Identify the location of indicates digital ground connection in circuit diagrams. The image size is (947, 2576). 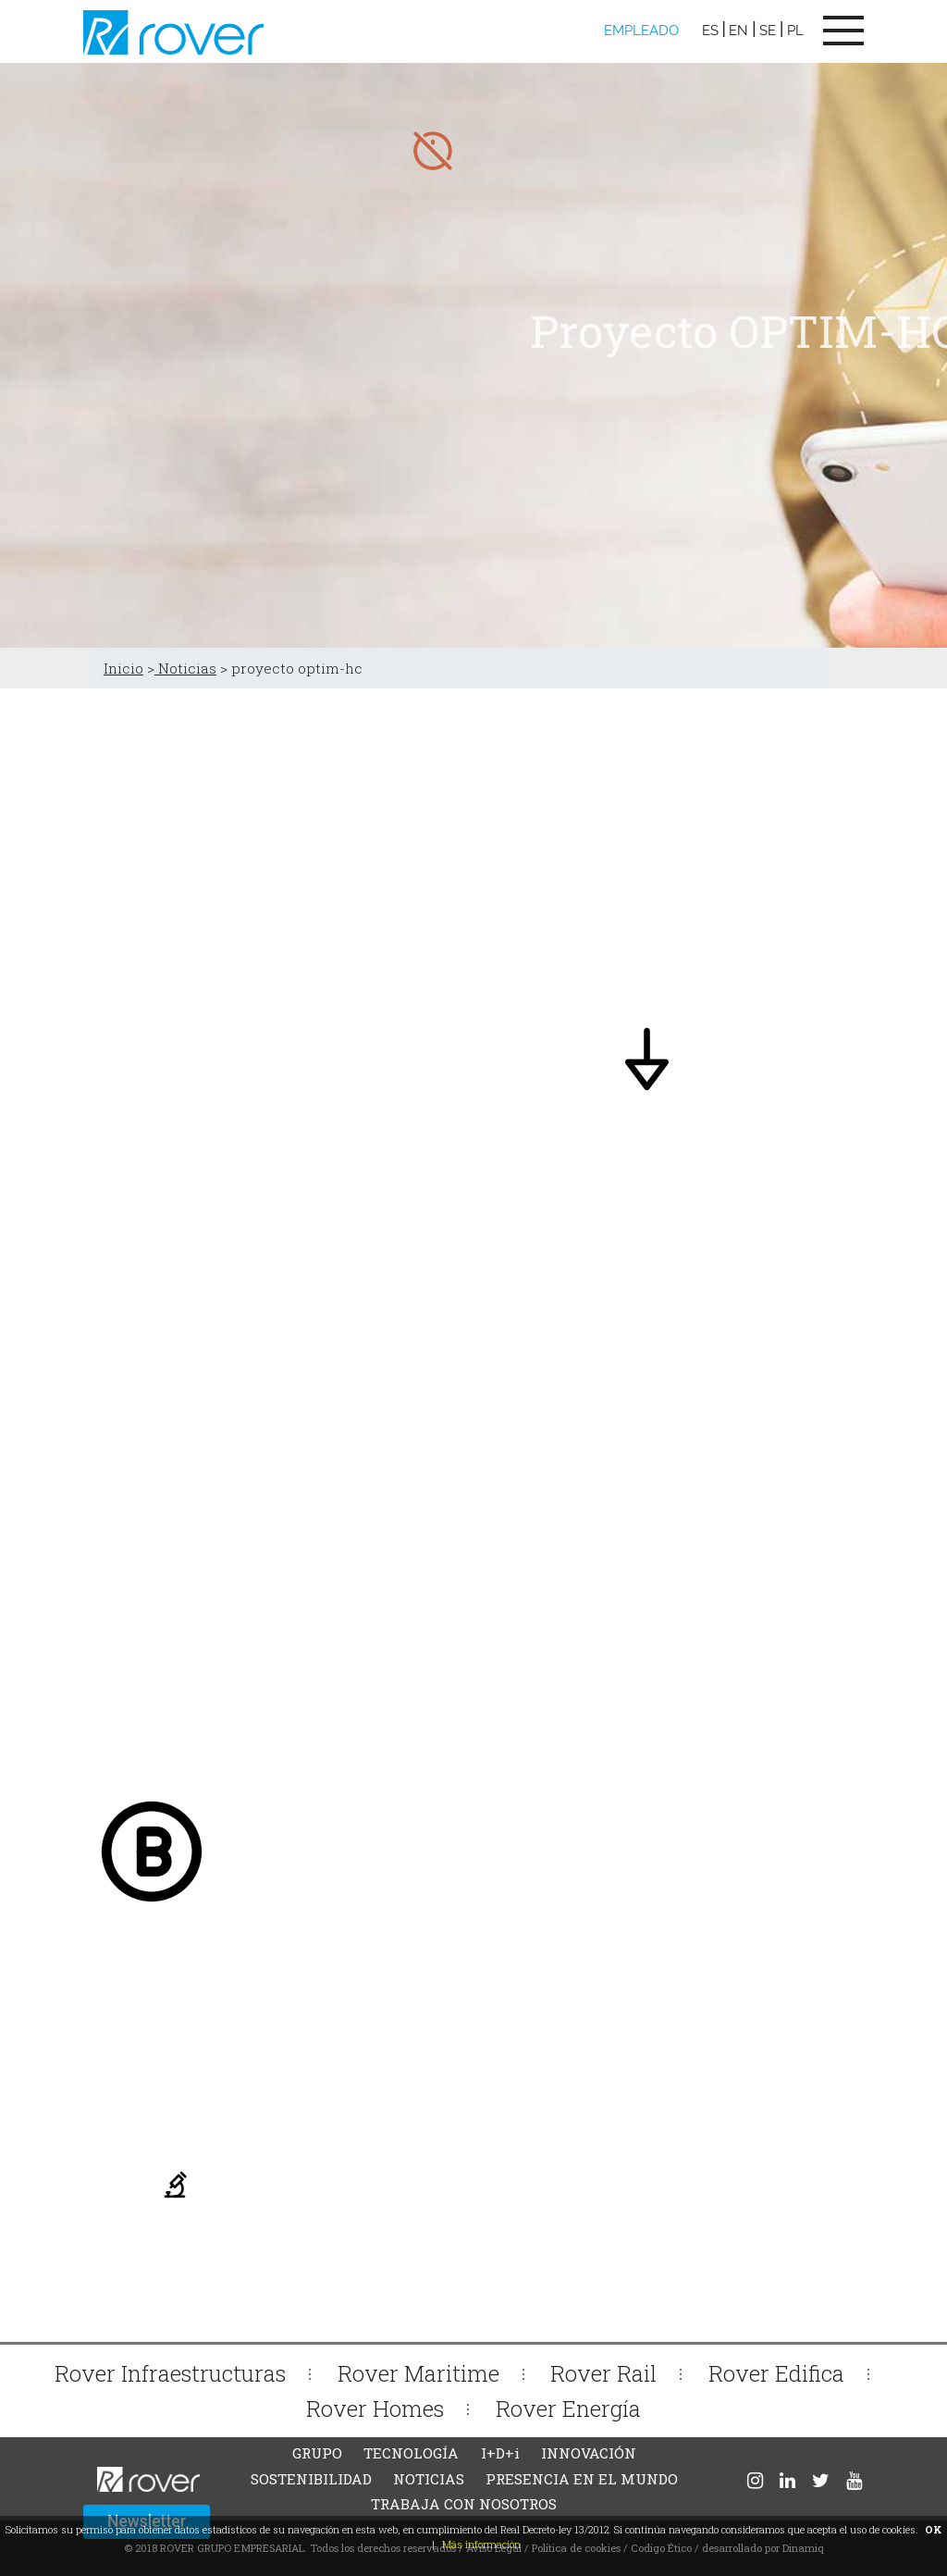
(646, 1059).